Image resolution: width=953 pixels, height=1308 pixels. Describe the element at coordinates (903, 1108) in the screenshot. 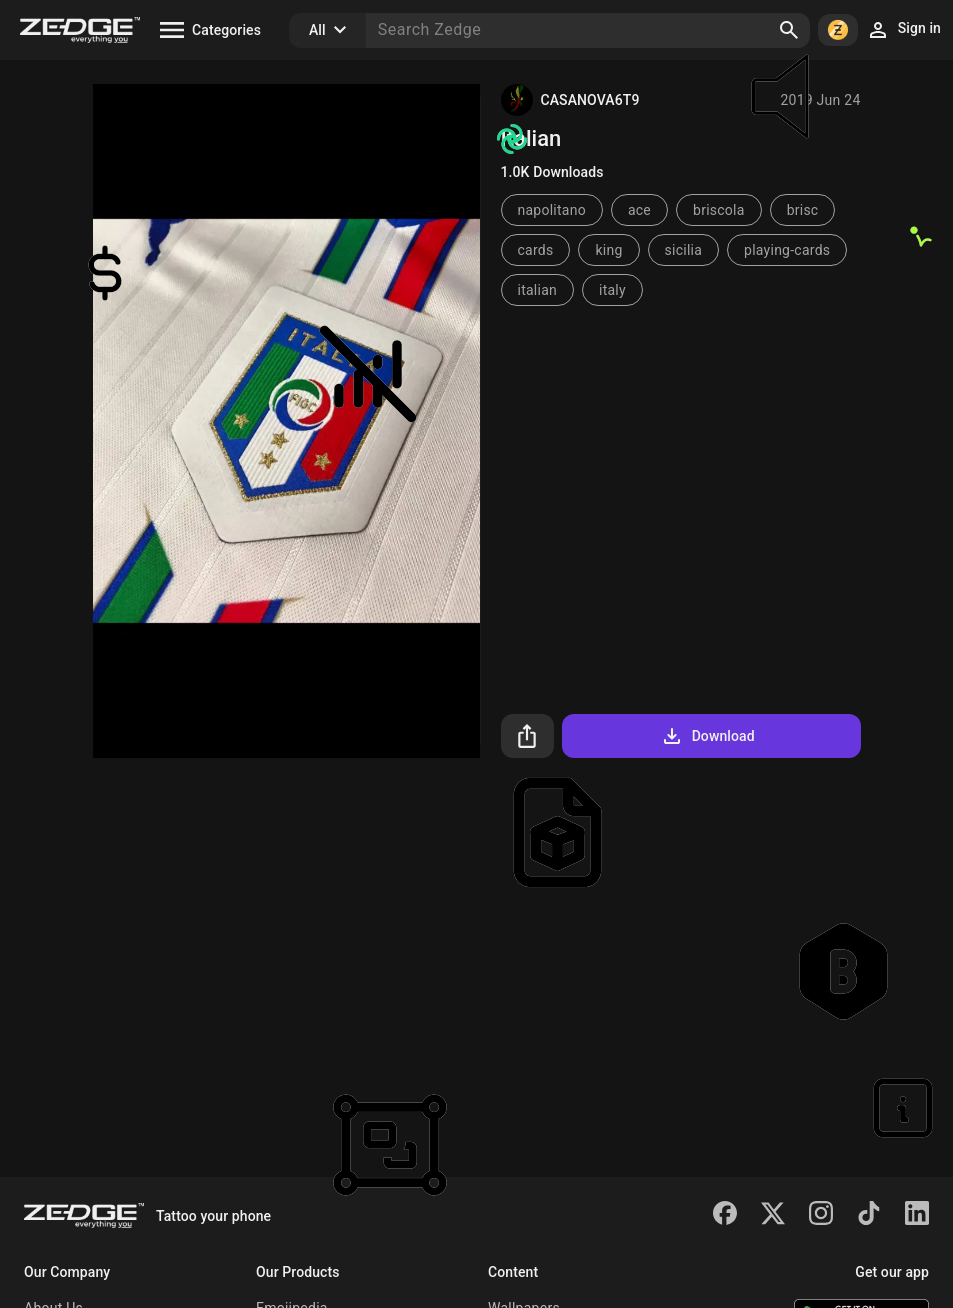

I see `view more information or details` at that location.